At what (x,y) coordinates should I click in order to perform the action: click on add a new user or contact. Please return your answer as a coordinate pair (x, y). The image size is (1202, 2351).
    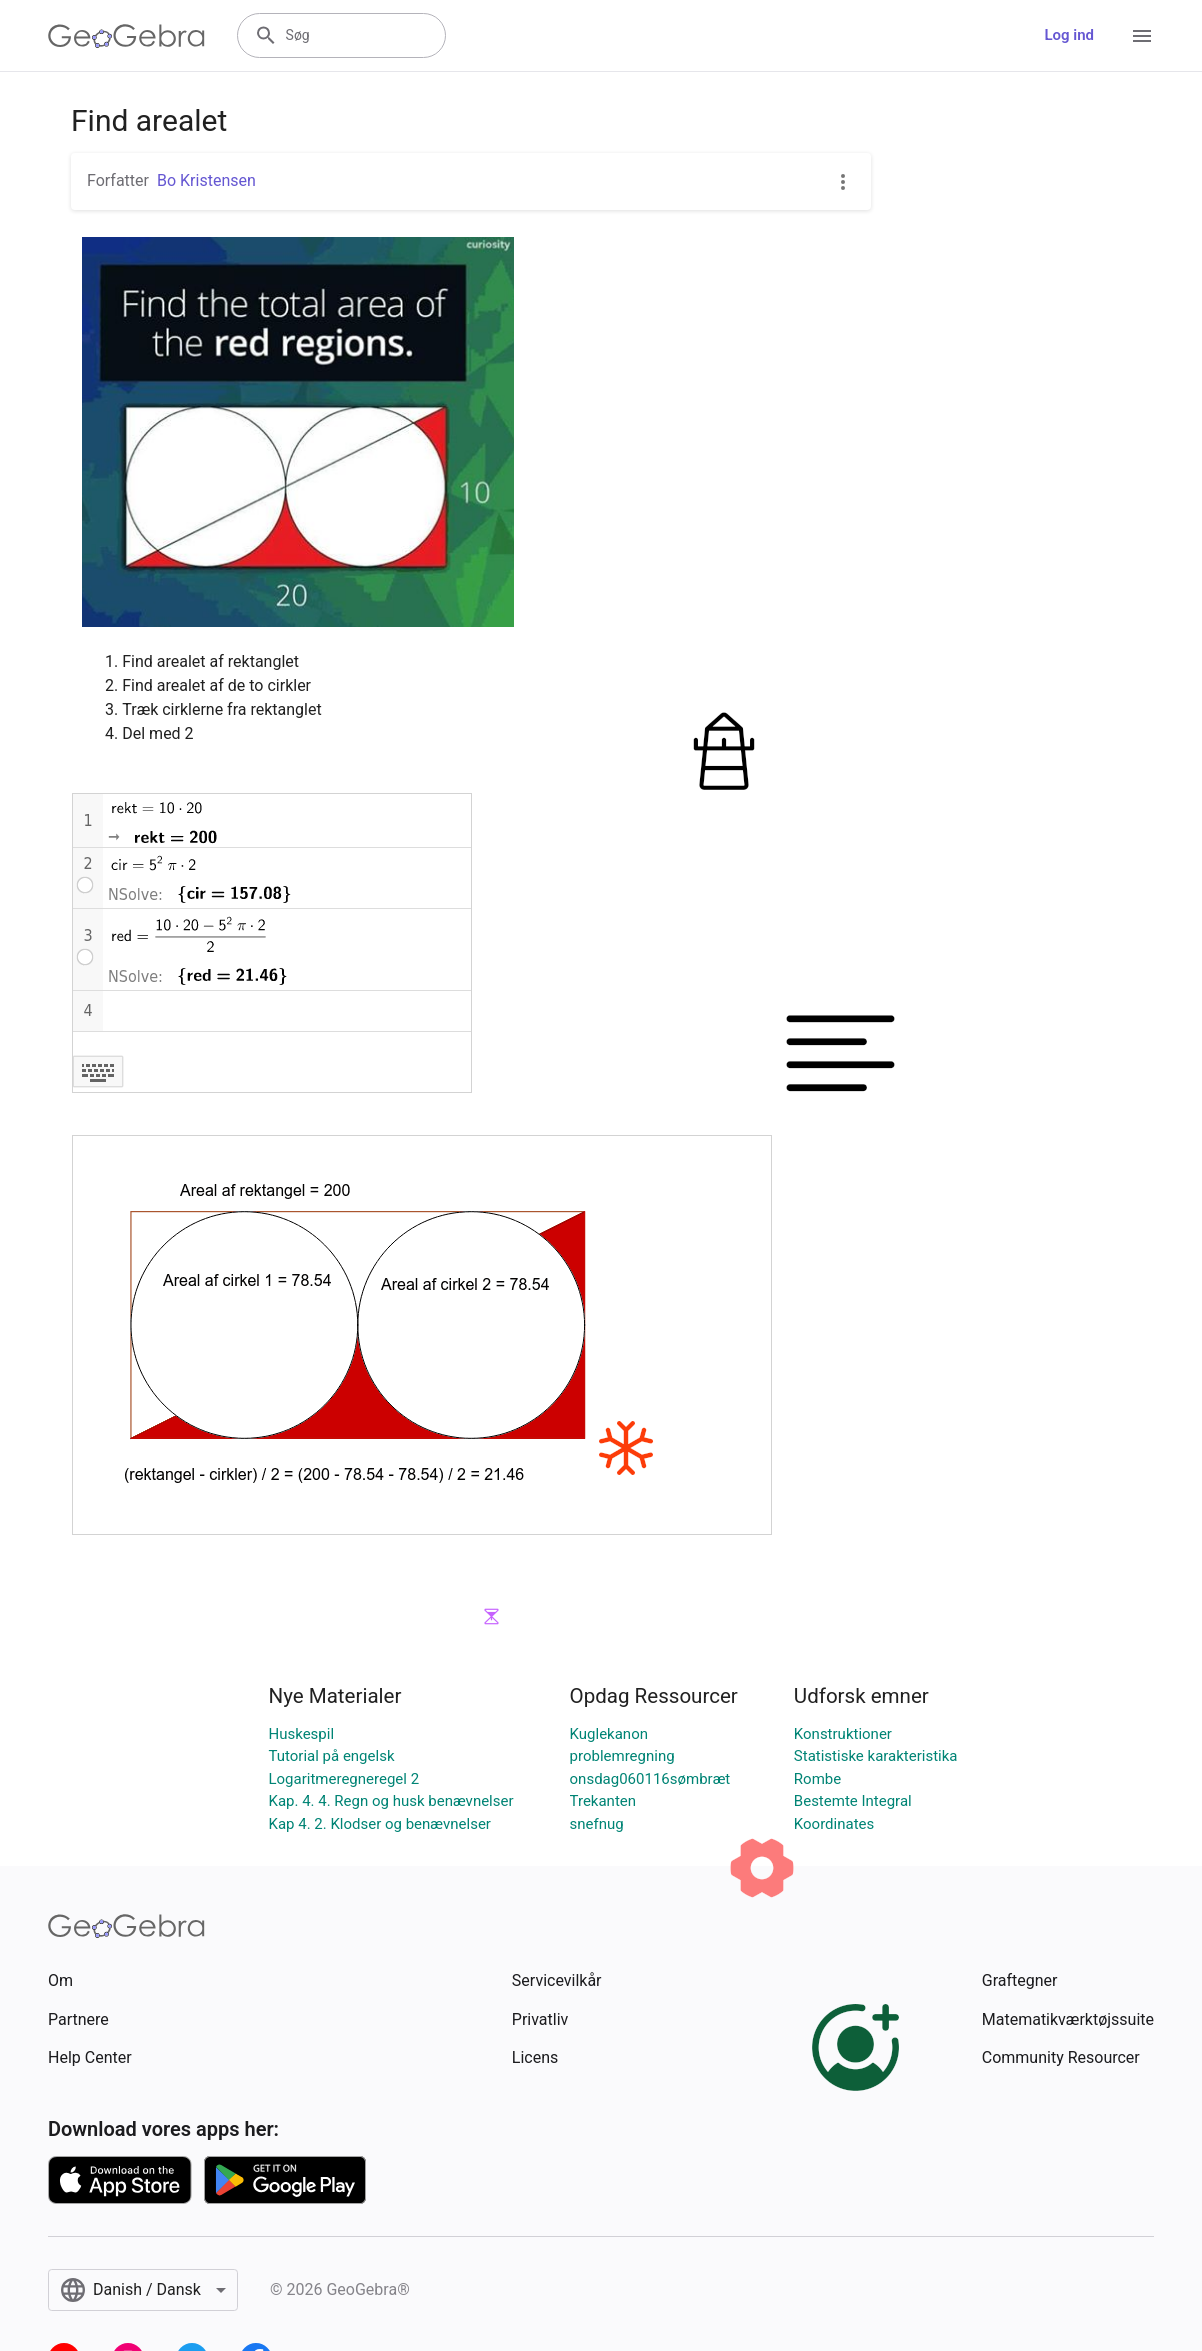
    Looking at the image, I should click on (855, 2047).